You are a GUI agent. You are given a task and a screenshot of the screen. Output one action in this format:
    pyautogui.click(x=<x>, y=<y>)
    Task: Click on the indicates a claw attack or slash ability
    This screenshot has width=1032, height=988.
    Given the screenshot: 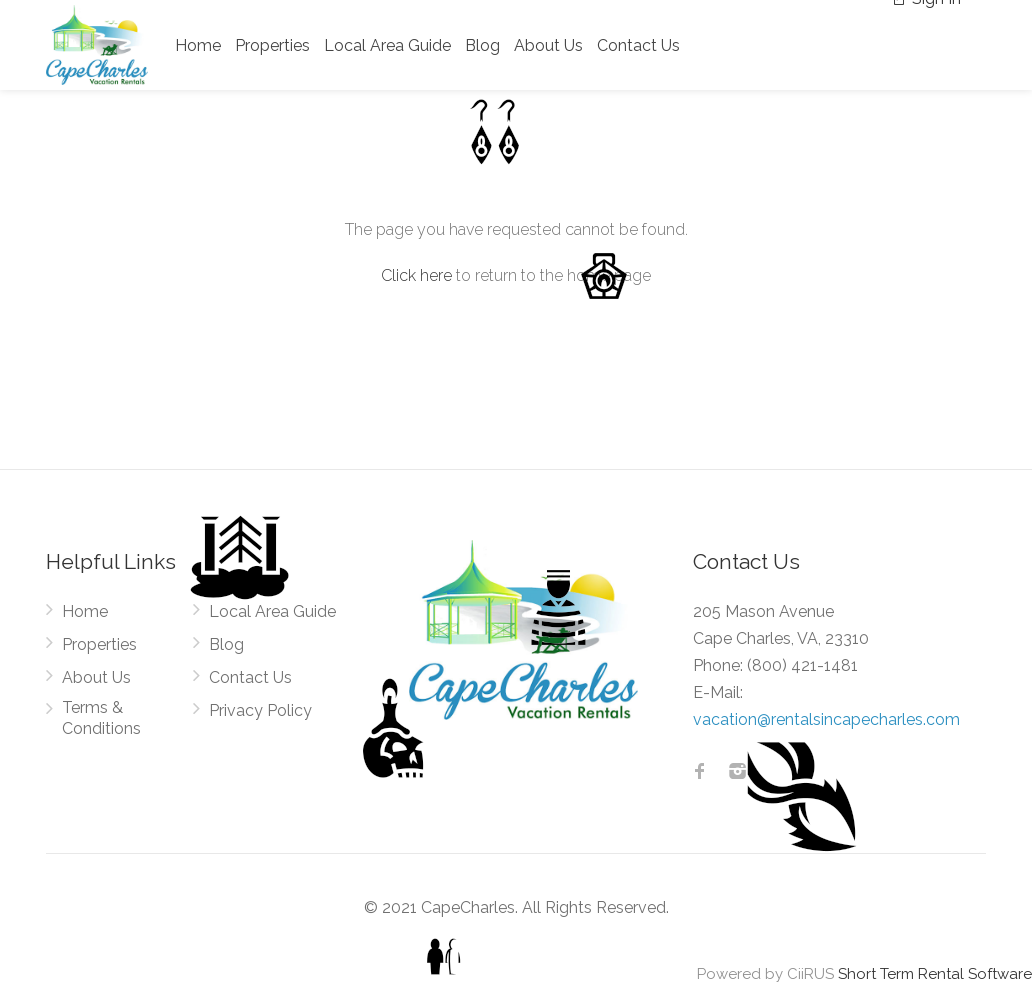 What is the action you would take?
    pyautogui.click(x=801, y=796)
    